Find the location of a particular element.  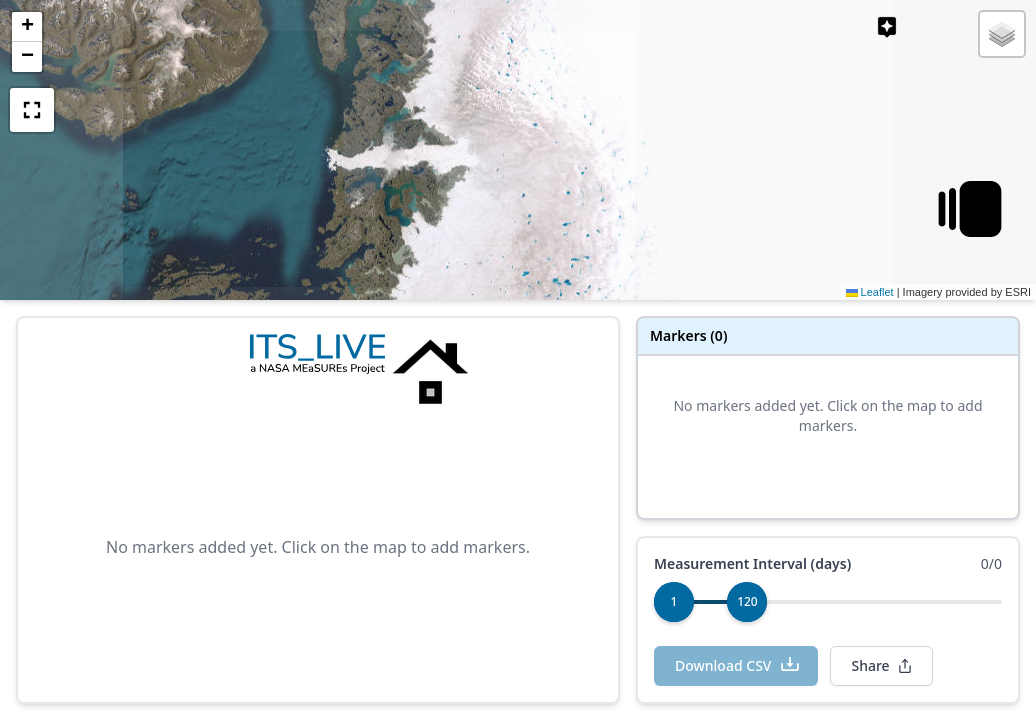

view version history is located at coordinates (970, 209).